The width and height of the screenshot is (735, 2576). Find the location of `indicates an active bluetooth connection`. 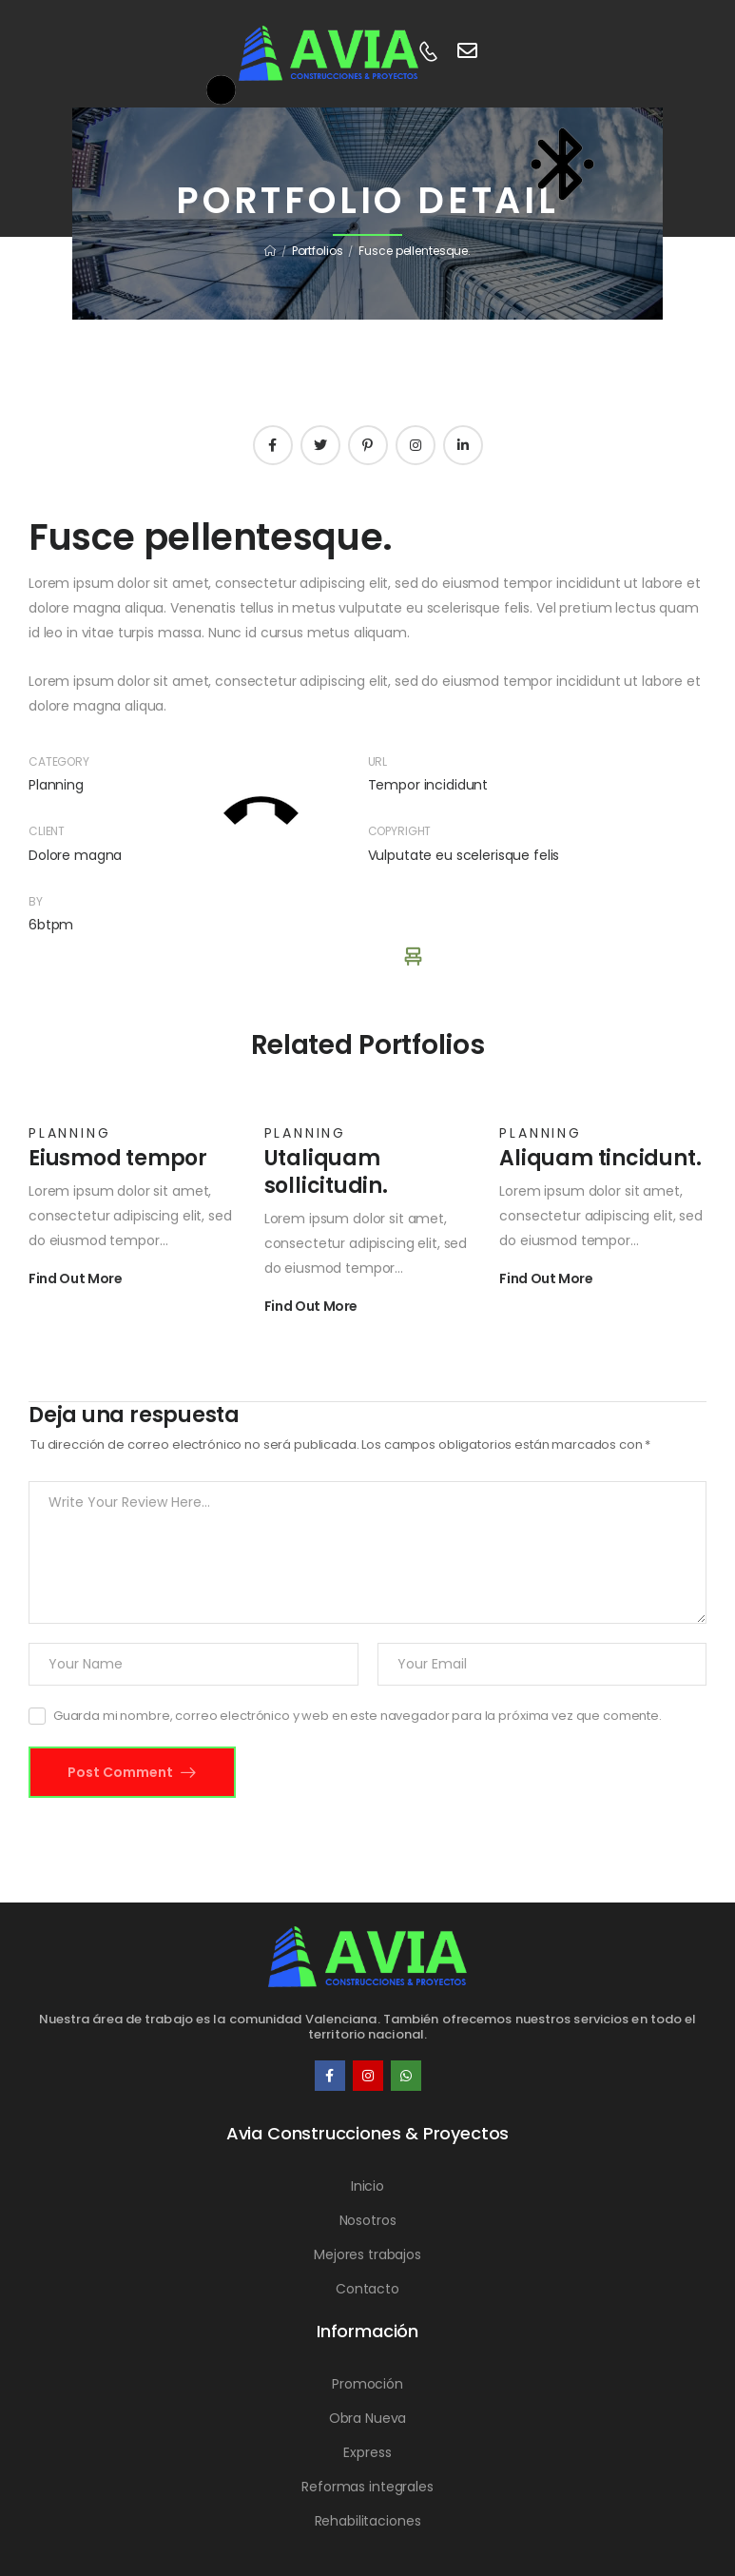

indicates an active bluetooth connection is located at coordinates (562, 164).